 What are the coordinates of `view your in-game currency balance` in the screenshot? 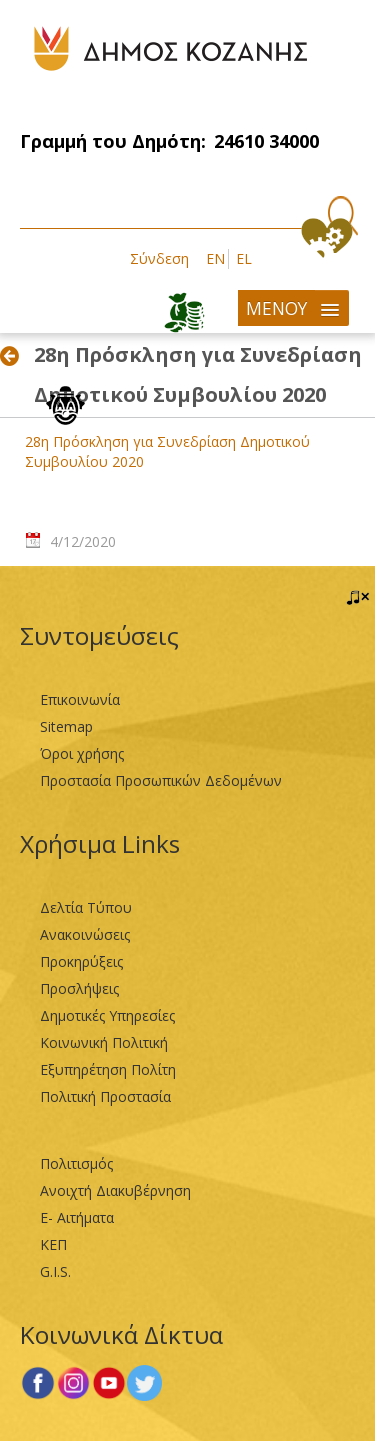 It's located at (184, 312).